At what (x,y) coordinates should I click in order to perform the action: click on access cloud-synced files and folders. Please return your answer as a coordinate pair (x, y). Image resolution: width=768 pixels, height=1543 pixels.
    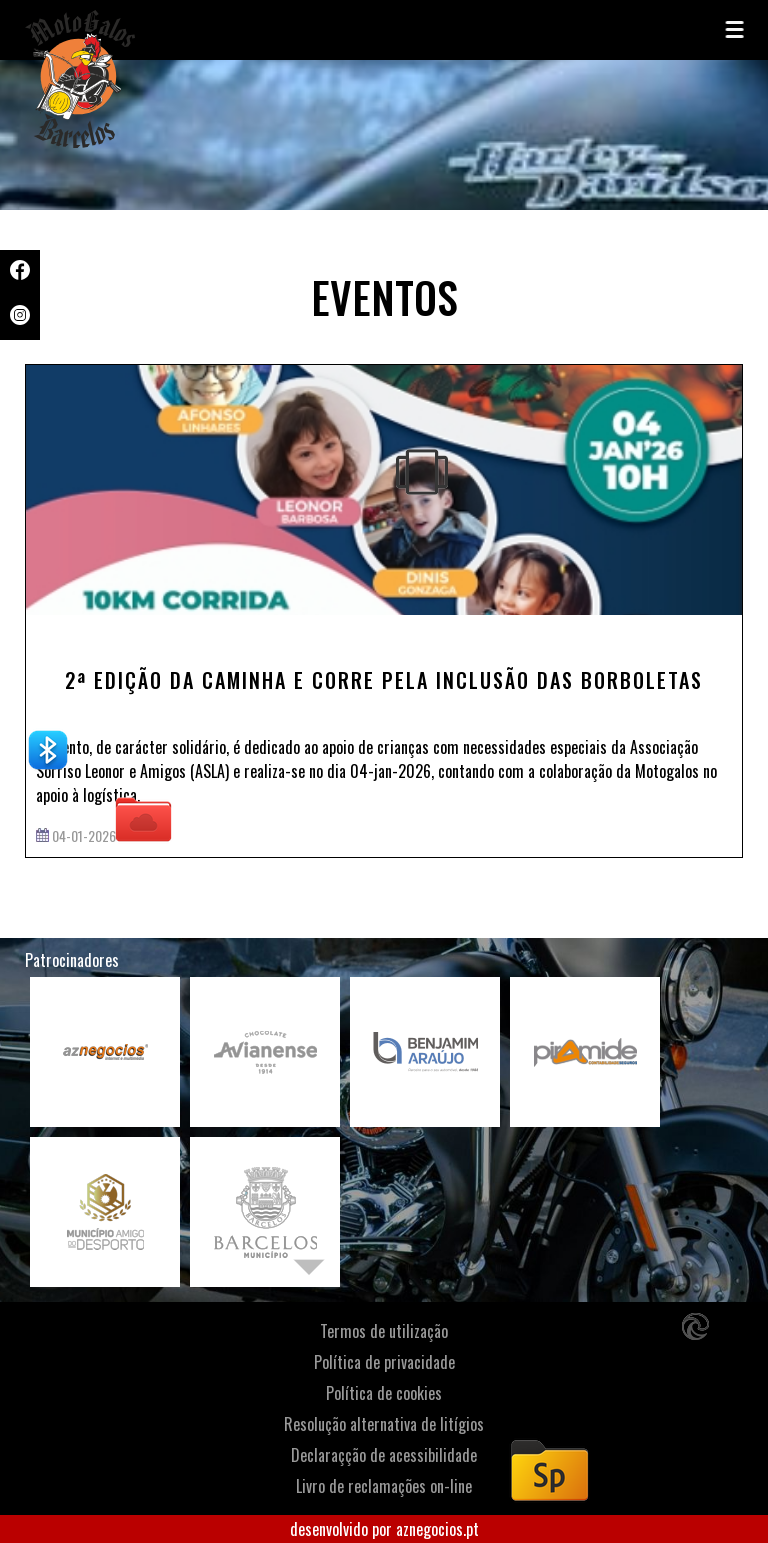
    Looking at the image, I should click on (143, 819).